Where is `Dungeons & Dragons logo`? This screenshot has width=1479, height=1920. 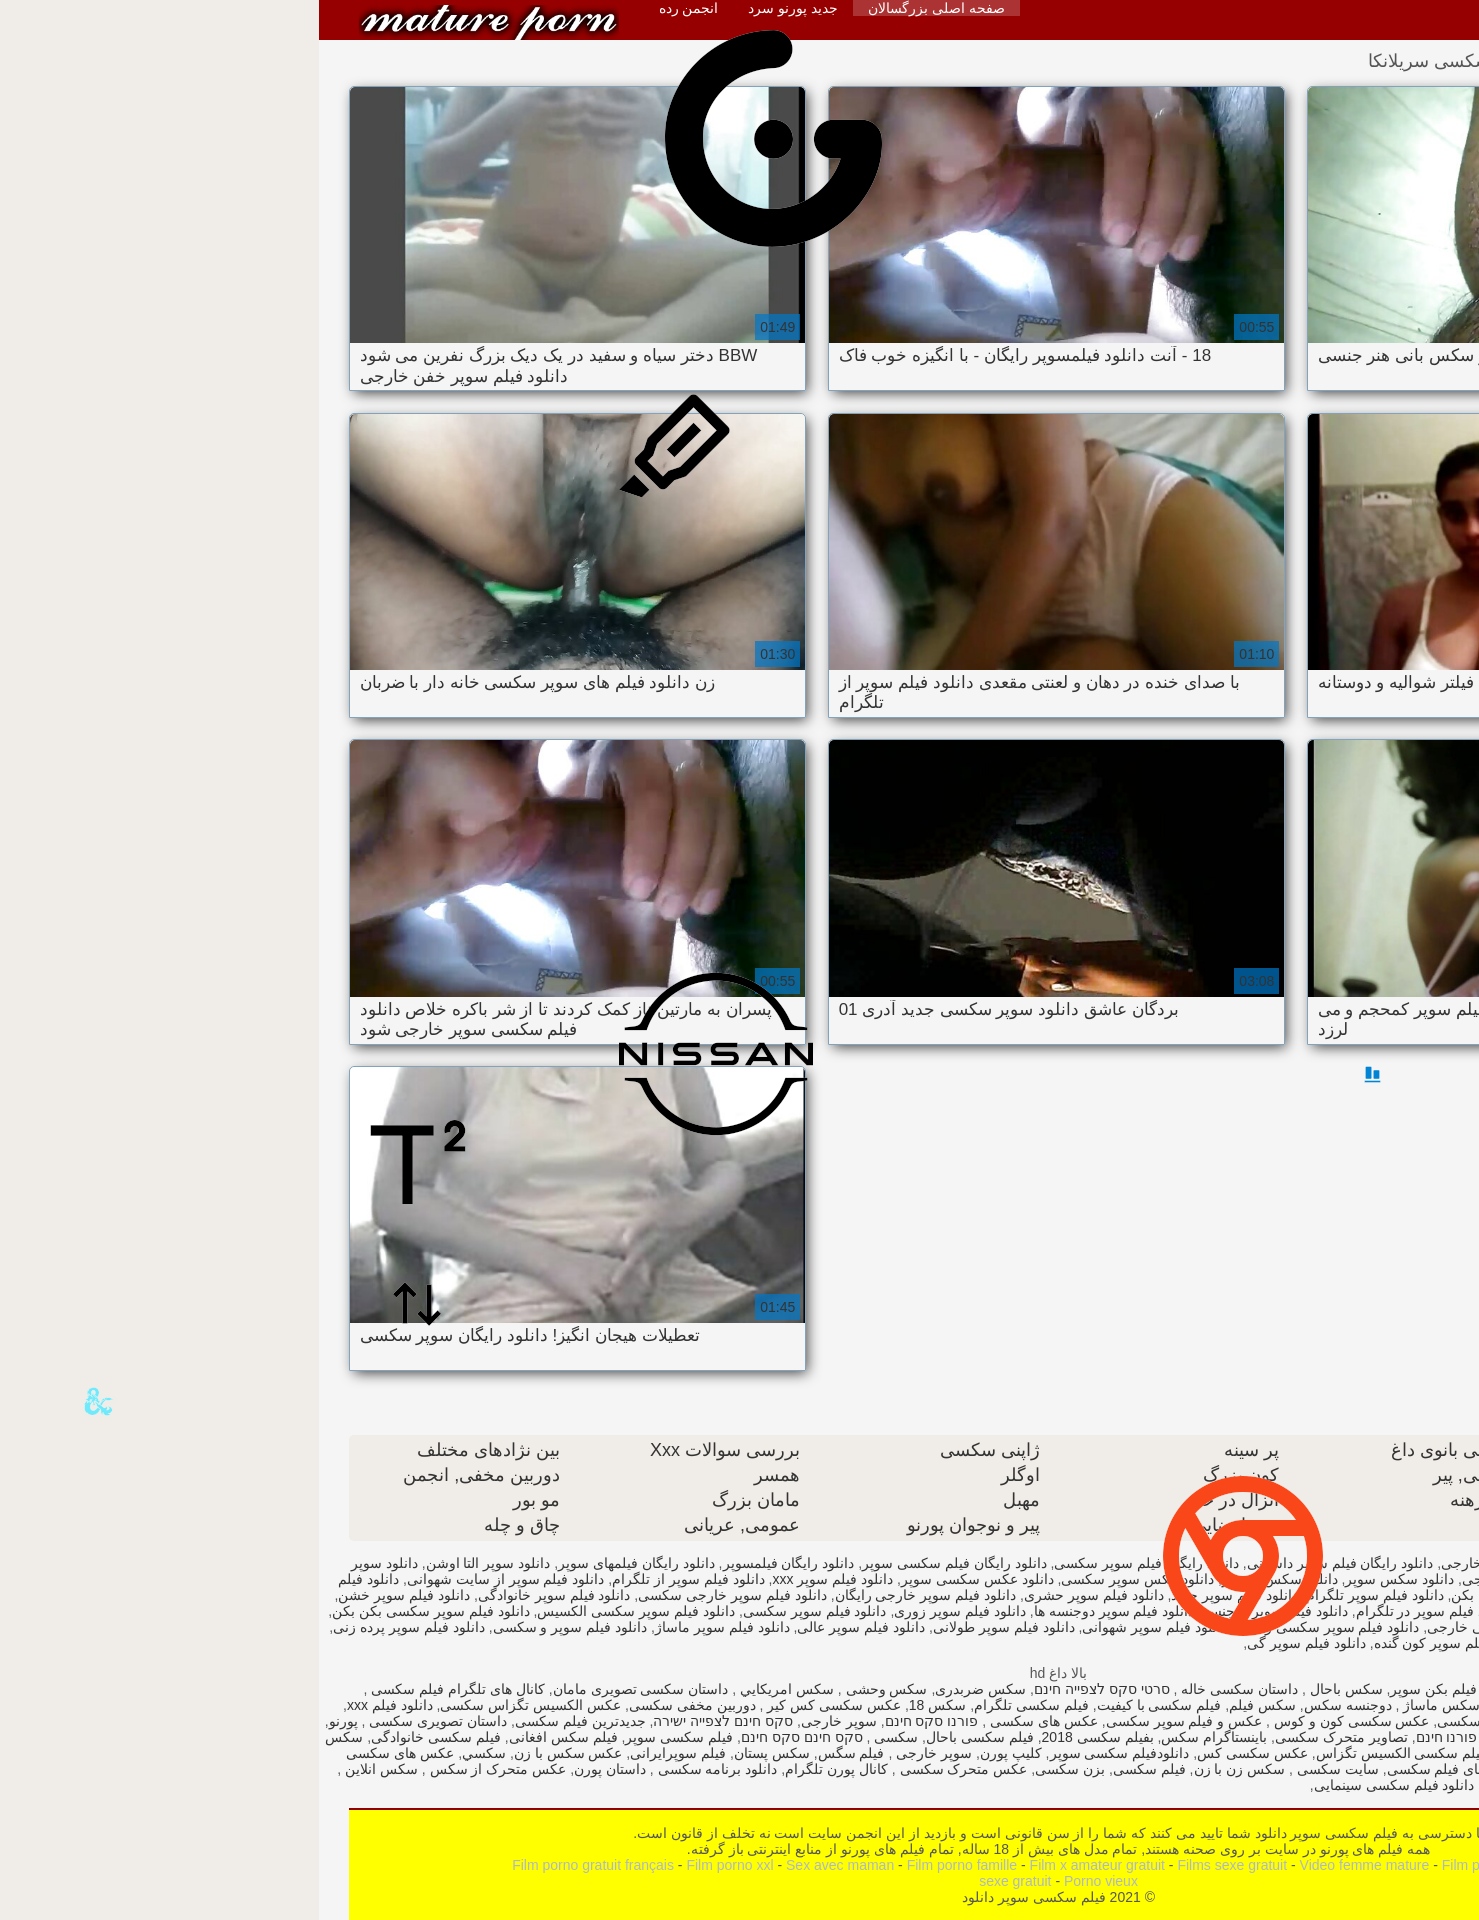 Dungeons & Dragons logo is located at coordinates (98, 1401).